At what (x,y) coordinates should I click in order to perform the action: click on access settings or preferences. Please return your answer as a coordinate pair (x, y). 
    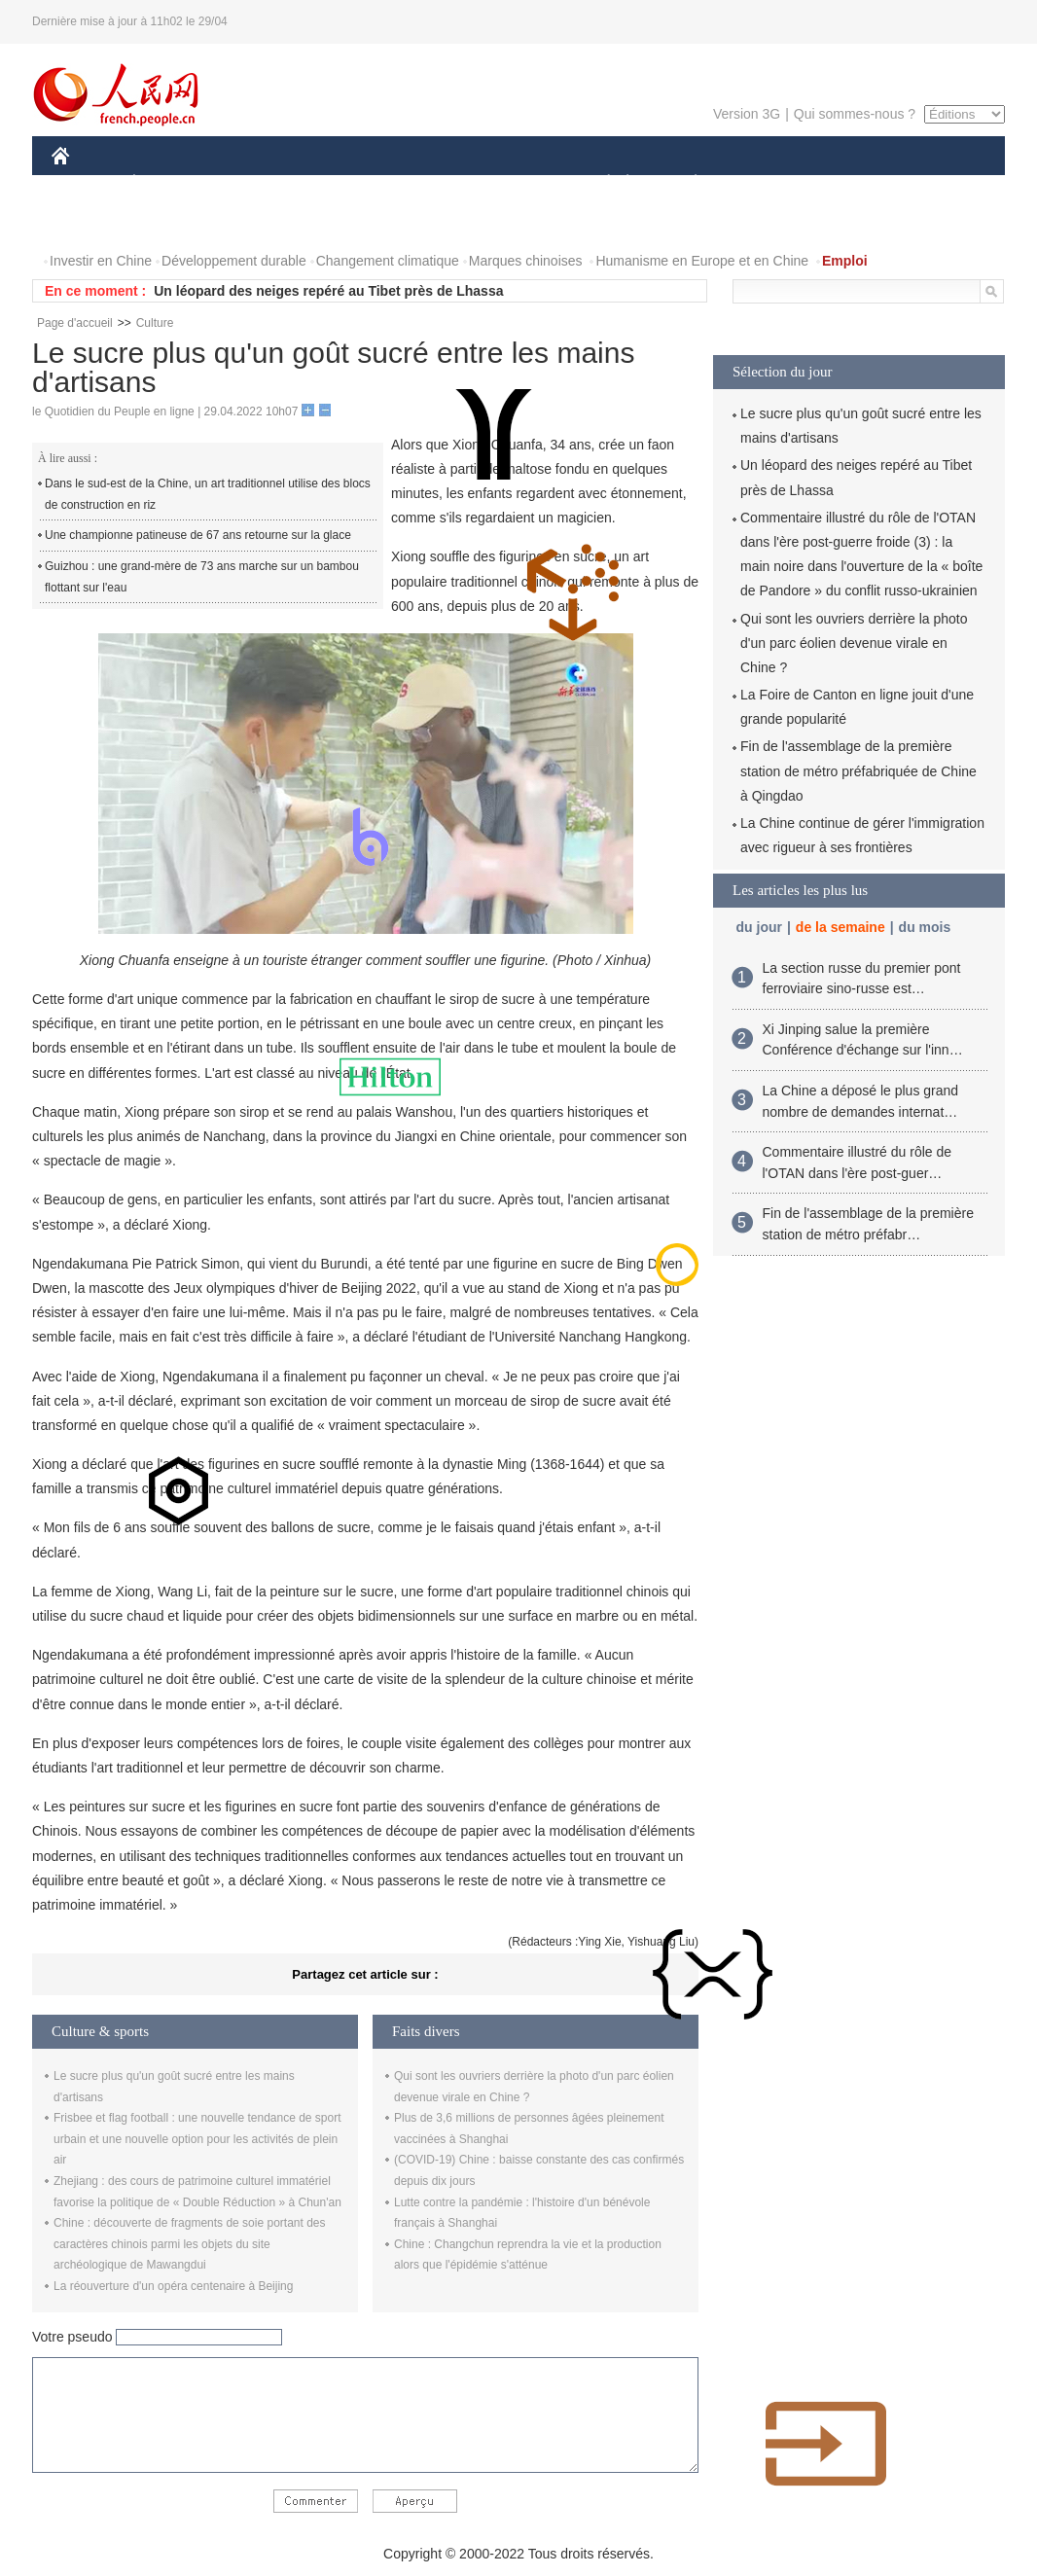
    Looking at the image, I should click on (178, 1490).